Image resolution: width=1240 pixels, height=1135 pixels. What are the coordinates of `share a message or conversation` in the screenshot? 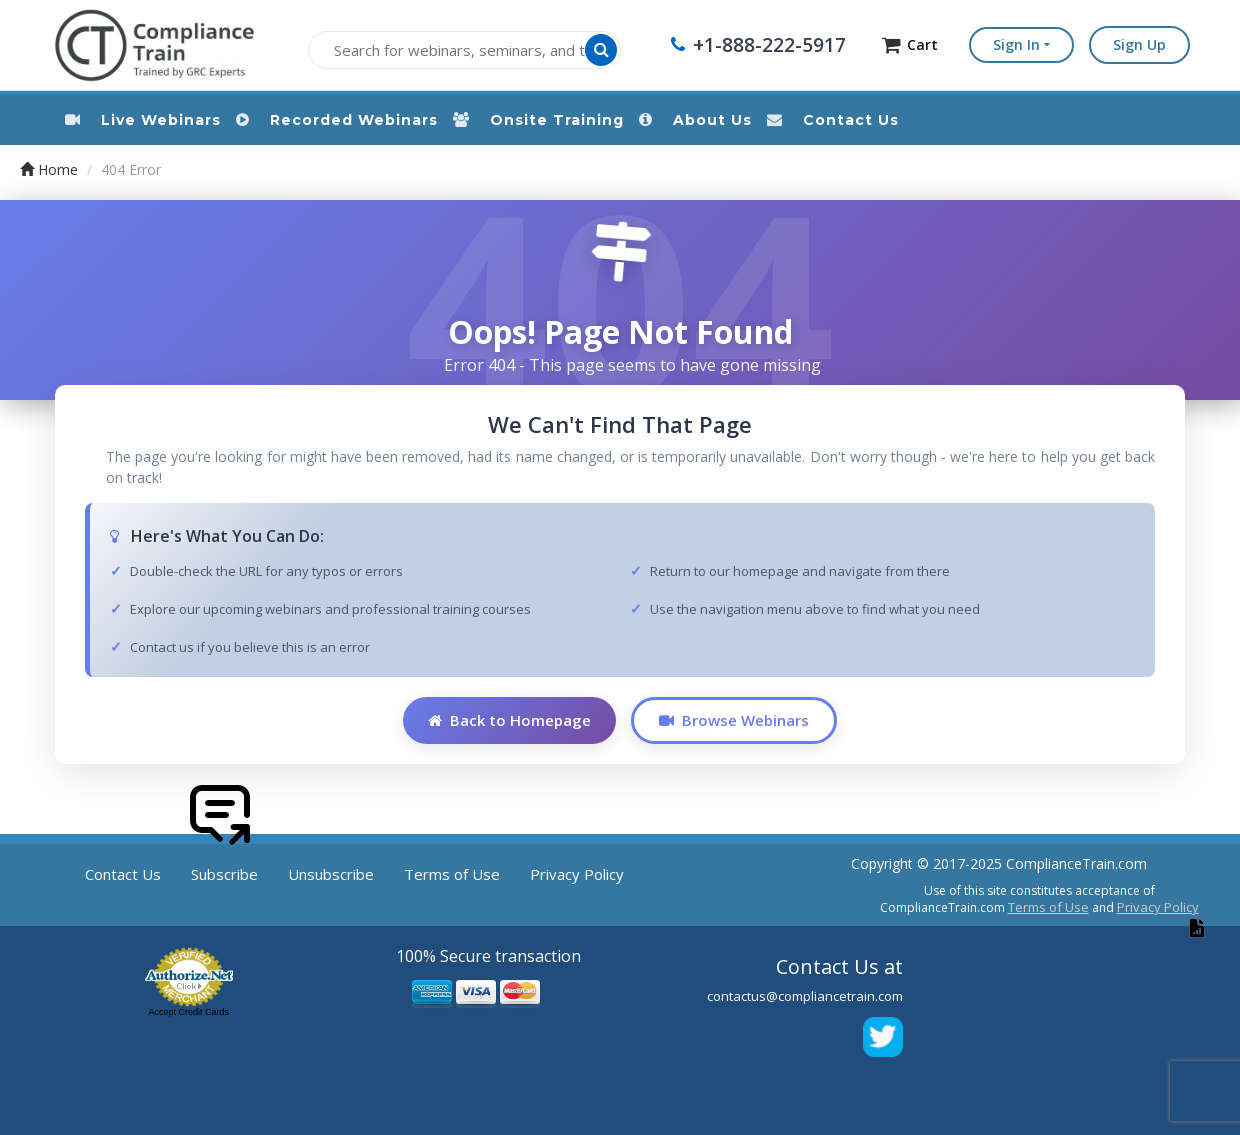 It's located at (220, 812).